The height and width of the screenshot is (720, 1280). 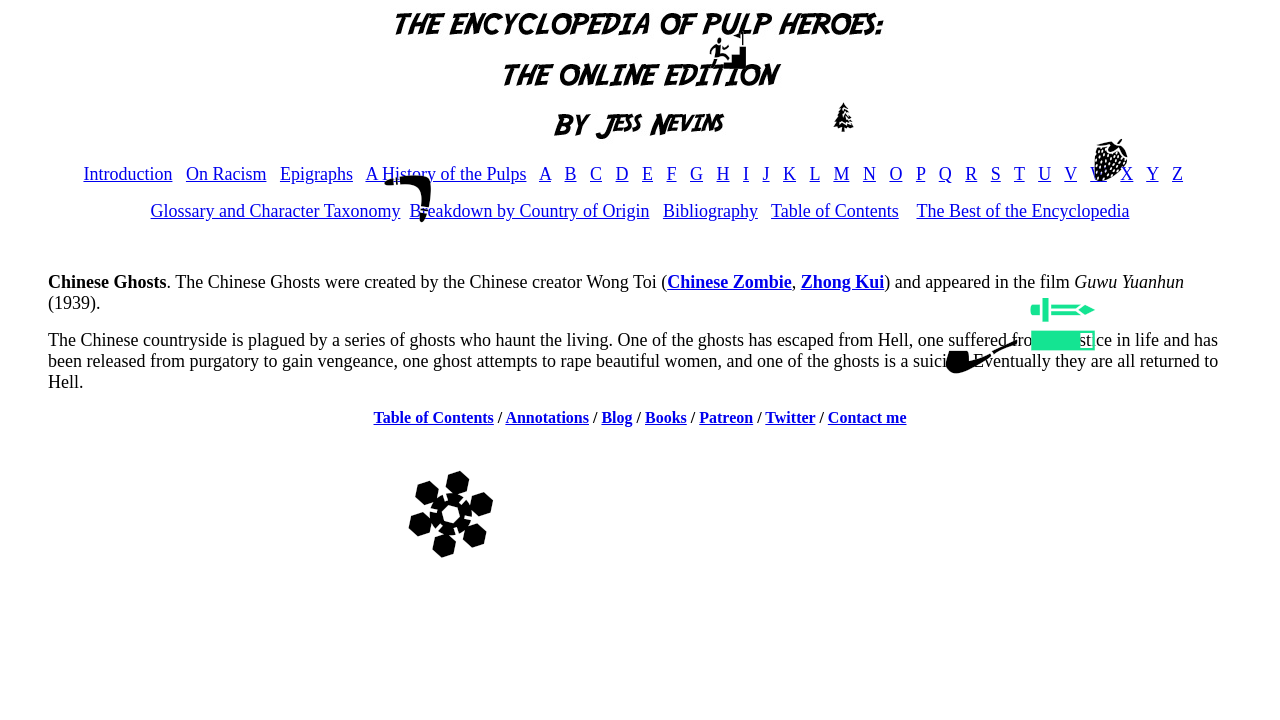 I want to click on boomerang weapon or tool in a game inventory, so click(x=407, y=198).